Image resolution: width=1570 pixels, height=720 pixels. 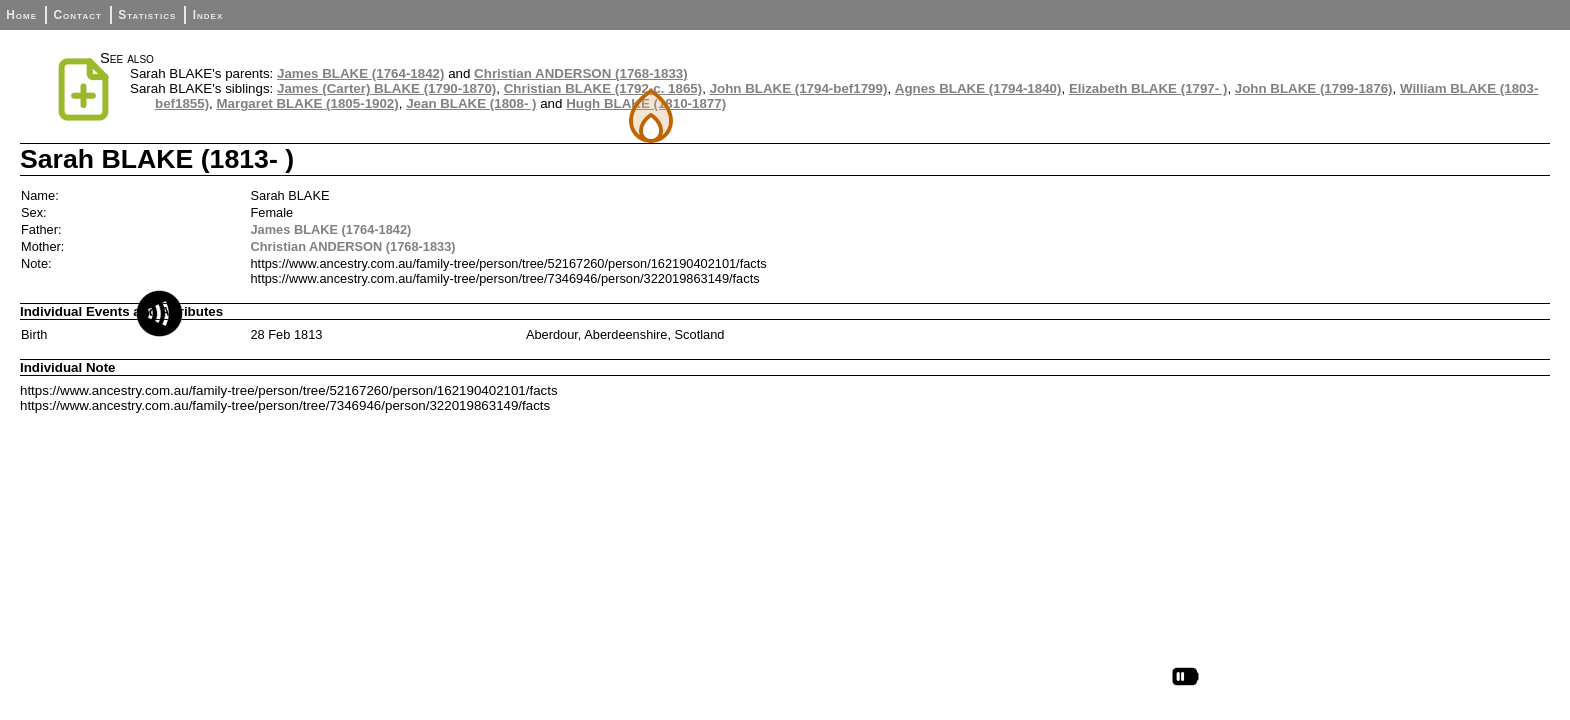 I want to click on indicates trending or popular content, so click(x=651, y=117).